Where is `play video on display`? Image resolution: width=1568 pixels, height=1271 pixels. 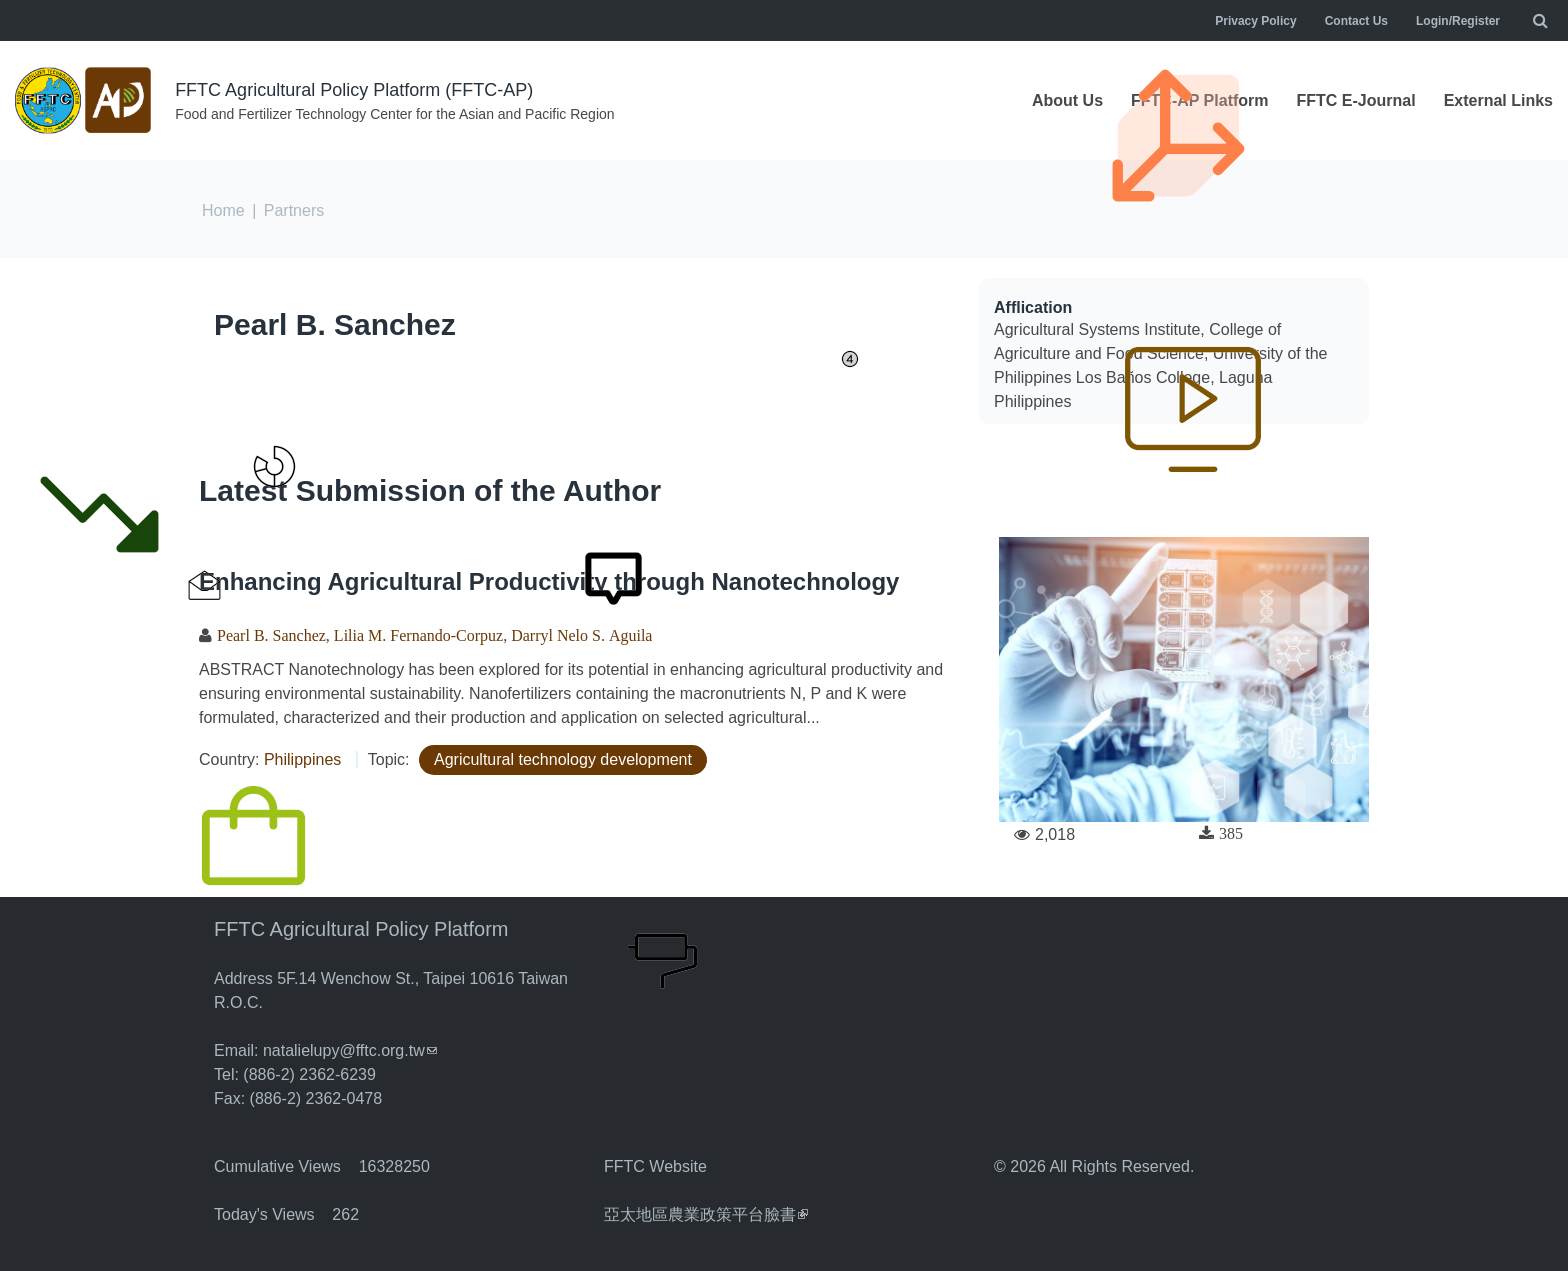
play video on display is located at coordinates (1193, 404).